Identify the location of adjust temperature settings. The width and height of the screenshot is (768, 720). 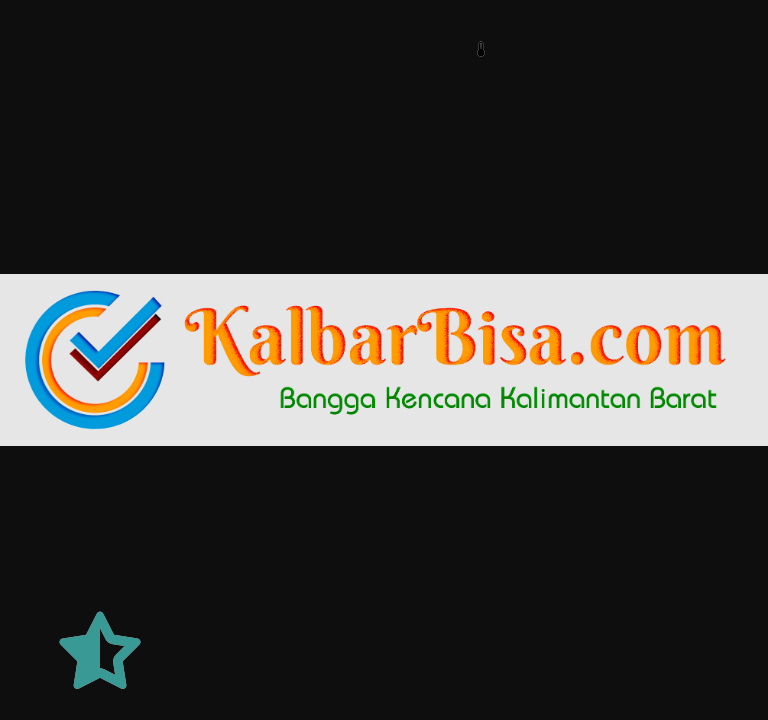
(481, 49).